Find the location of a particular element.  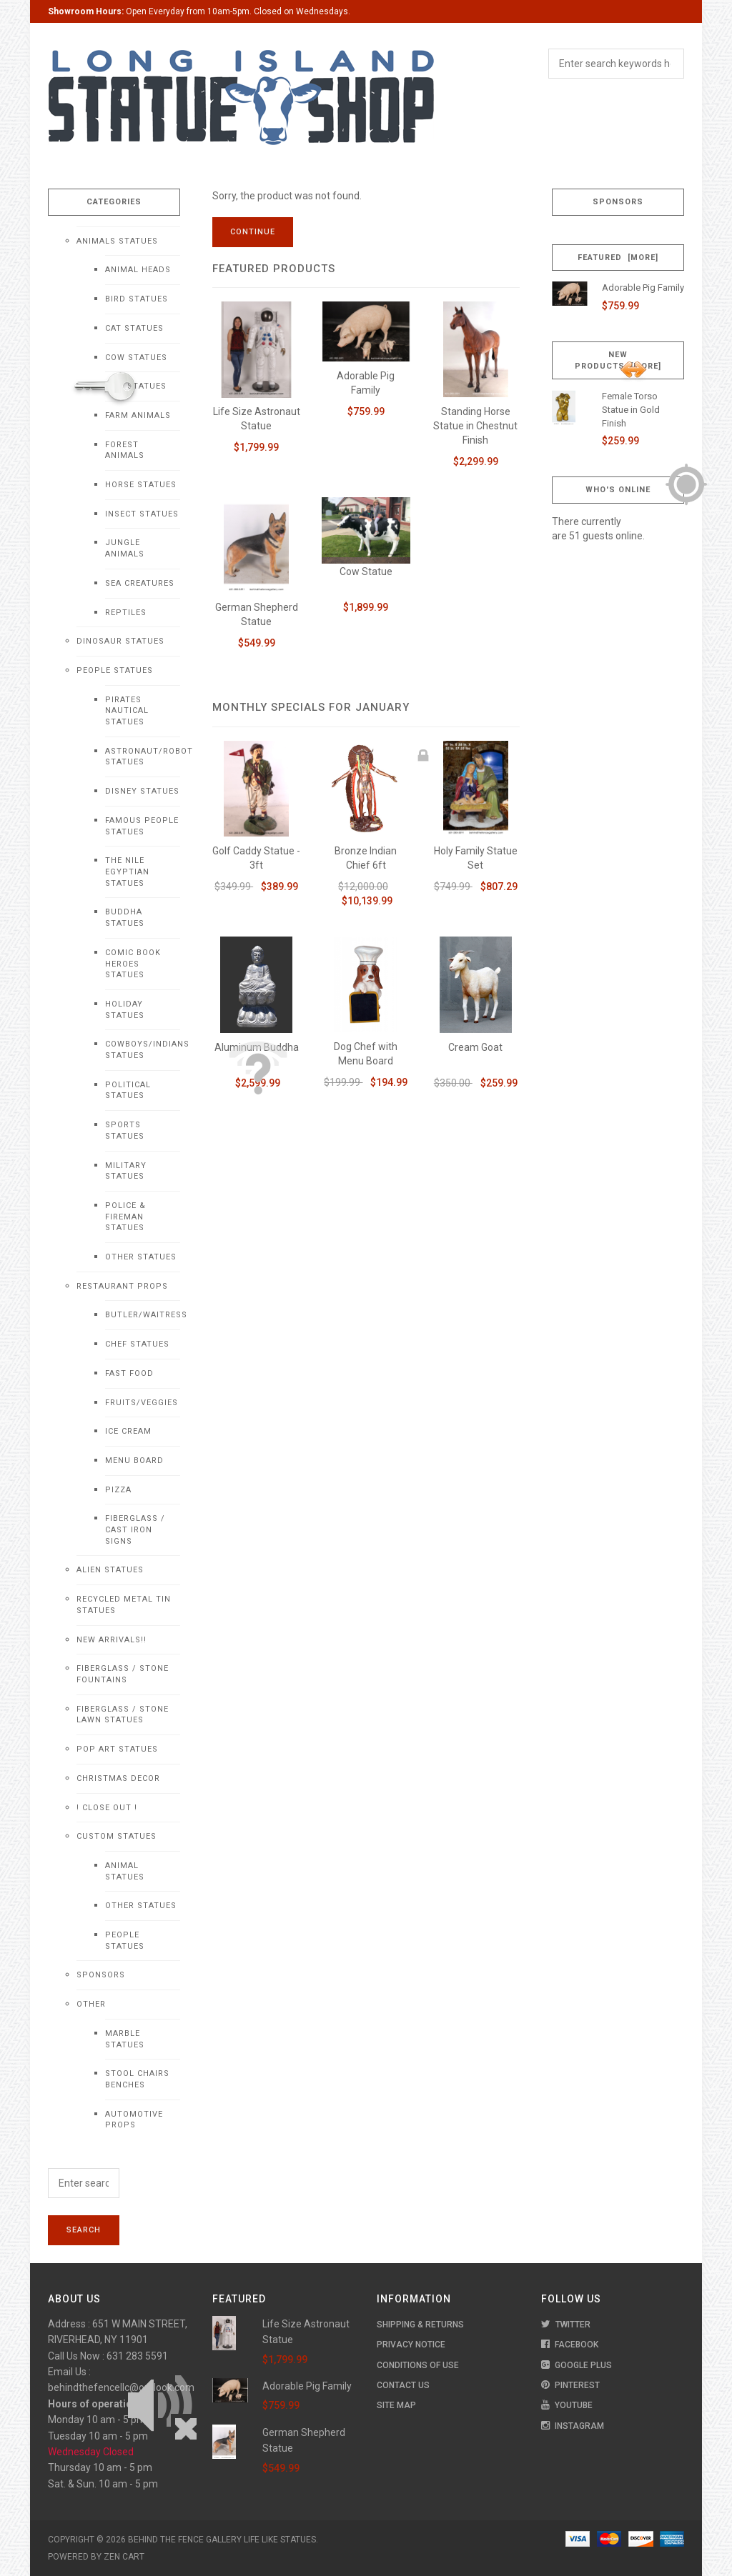

enter password to continue is located at coordinates (105, 387).